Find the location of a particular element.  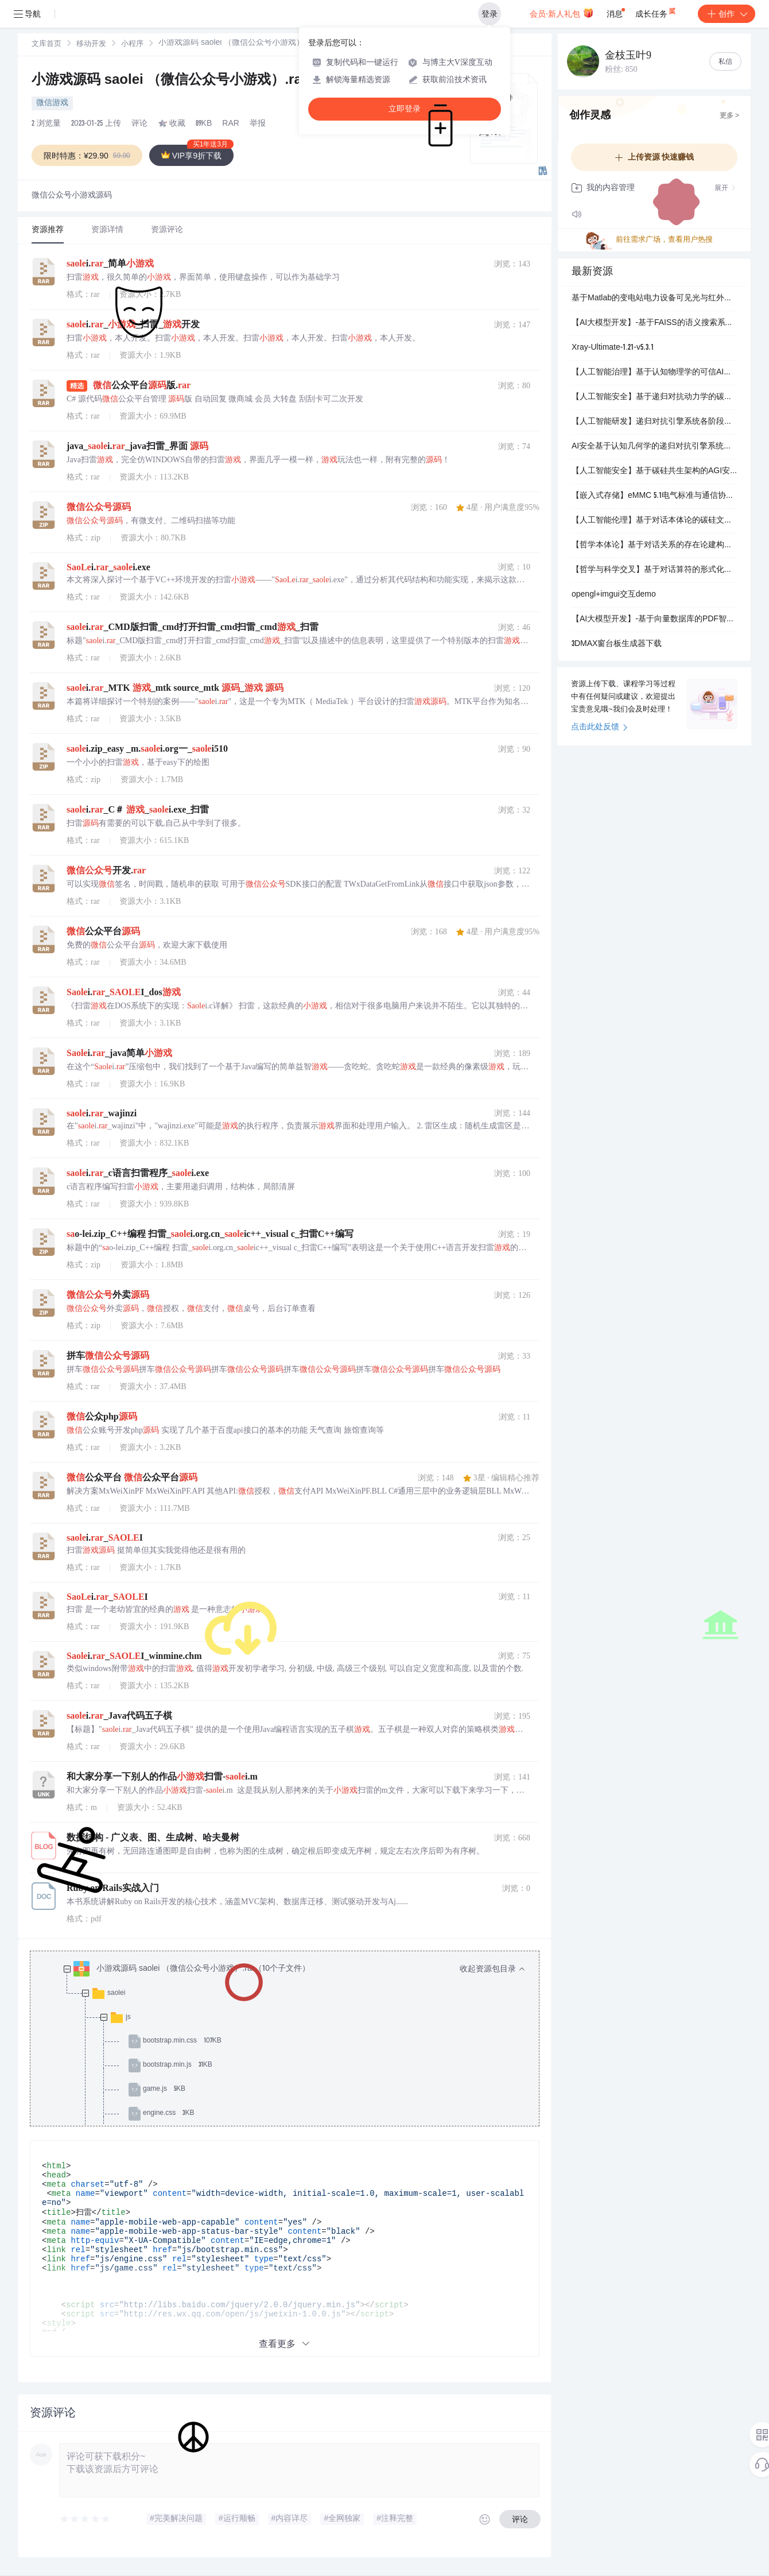

download from cloud storage is located at coordinates (240, 1628).